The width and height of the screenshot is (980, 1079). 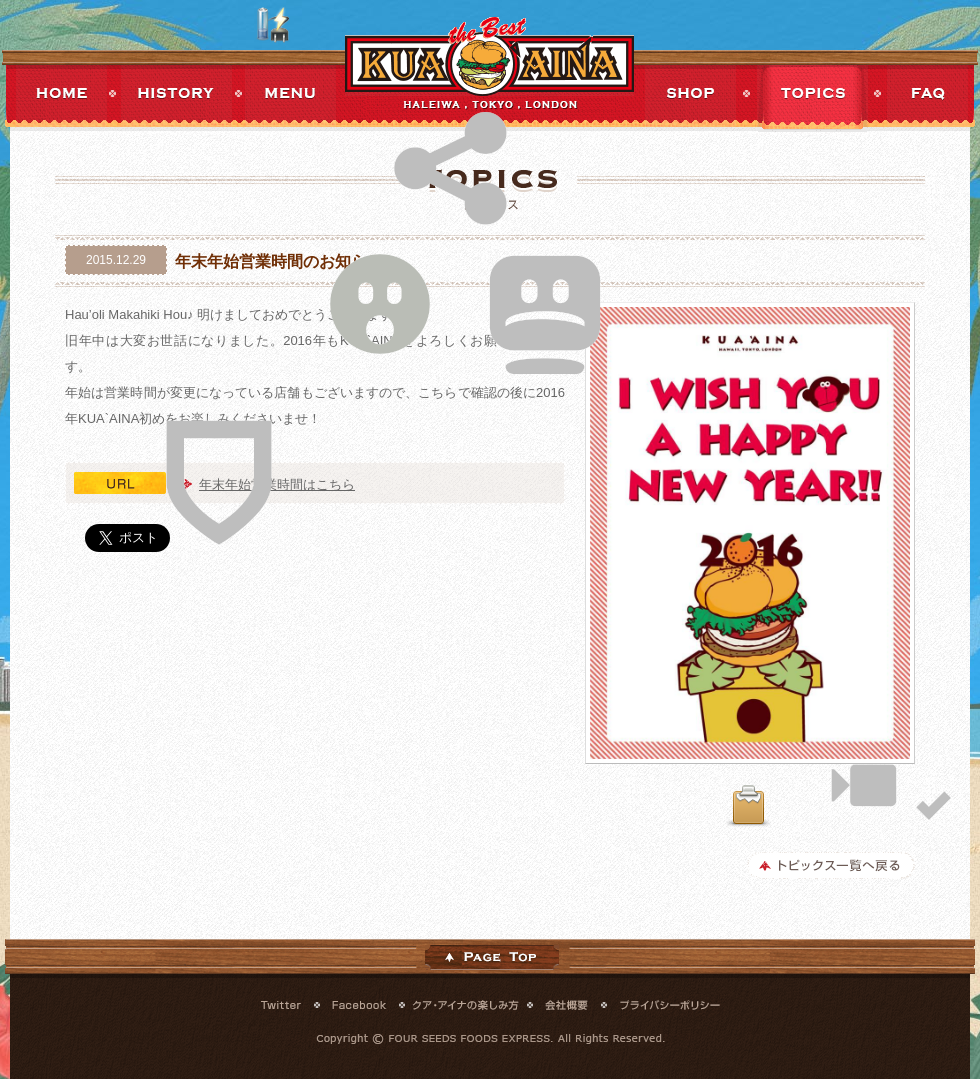 I want to click on indicates battery is low but currently charging, so click(x=271, y=24).